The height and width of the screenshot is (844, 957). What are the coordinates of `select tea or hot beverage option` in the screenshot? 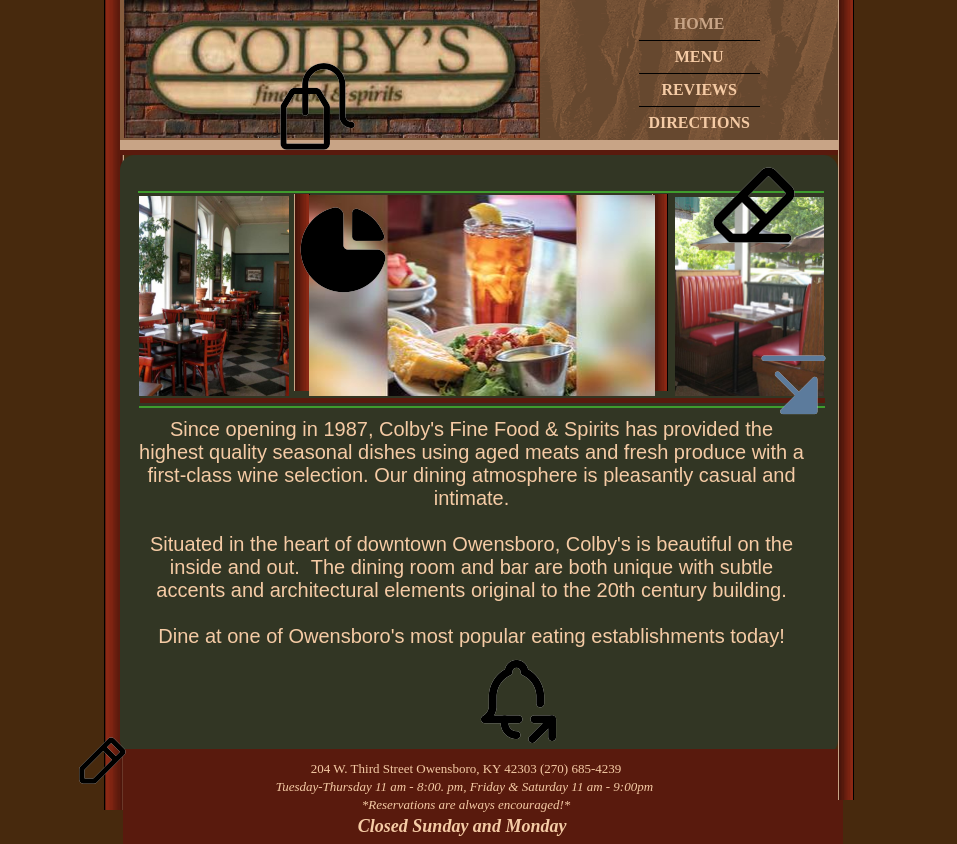 It's located at (314, 109).